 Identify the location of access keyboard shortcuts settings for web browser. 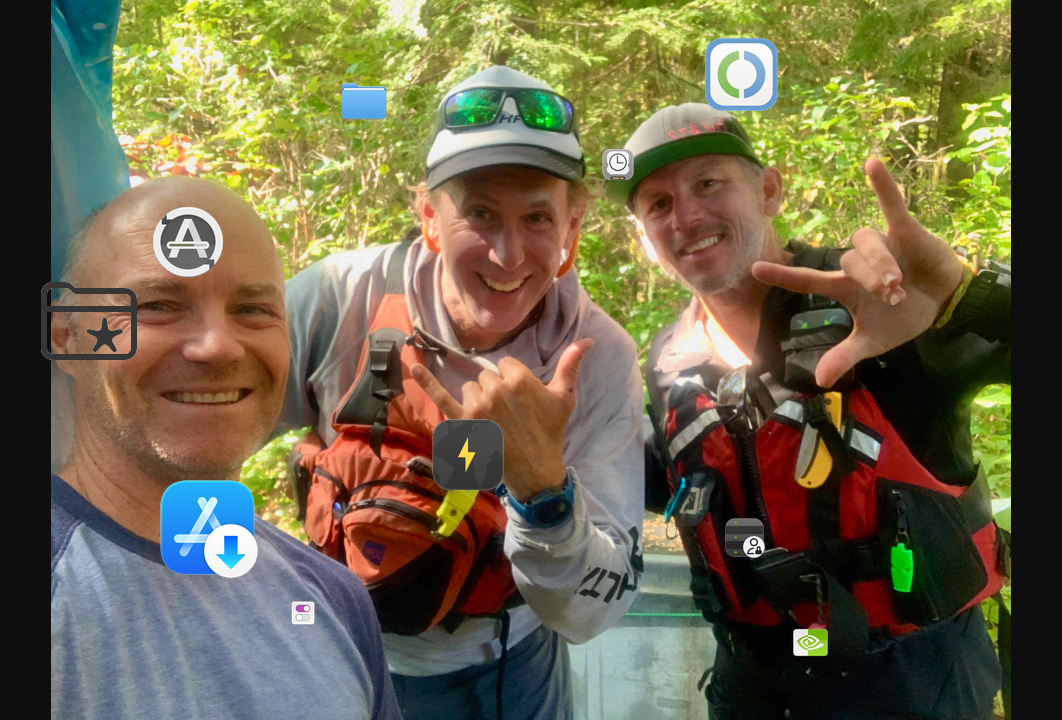
(468, 456).